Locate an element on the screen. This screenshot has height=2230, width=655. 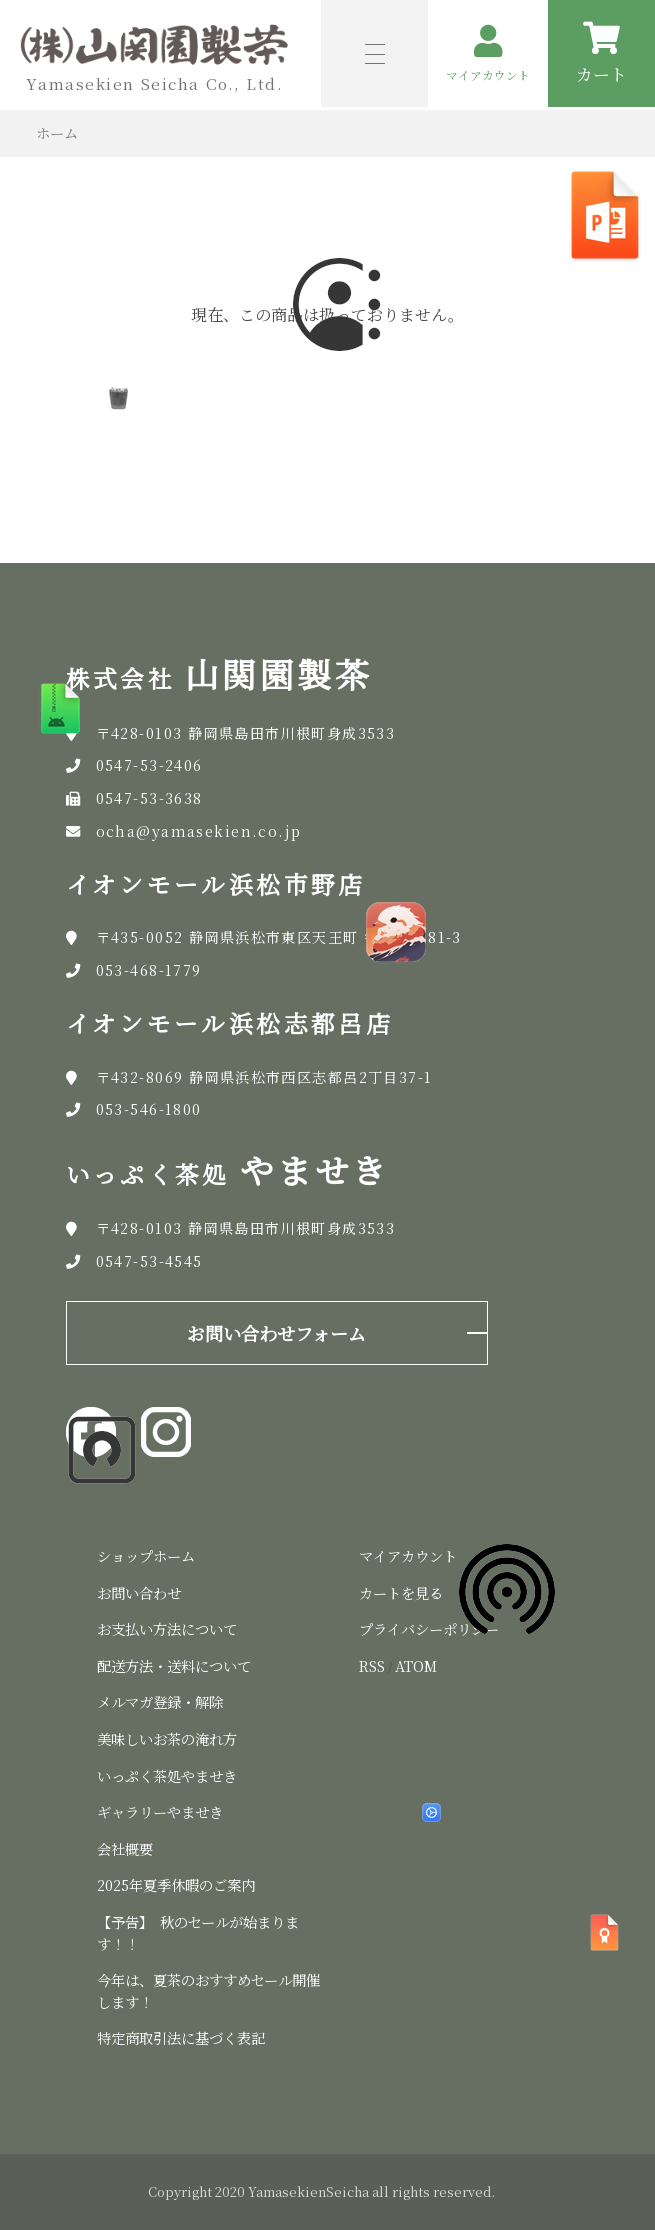
access system settings and preferences is located at coordinates (431, 1812).